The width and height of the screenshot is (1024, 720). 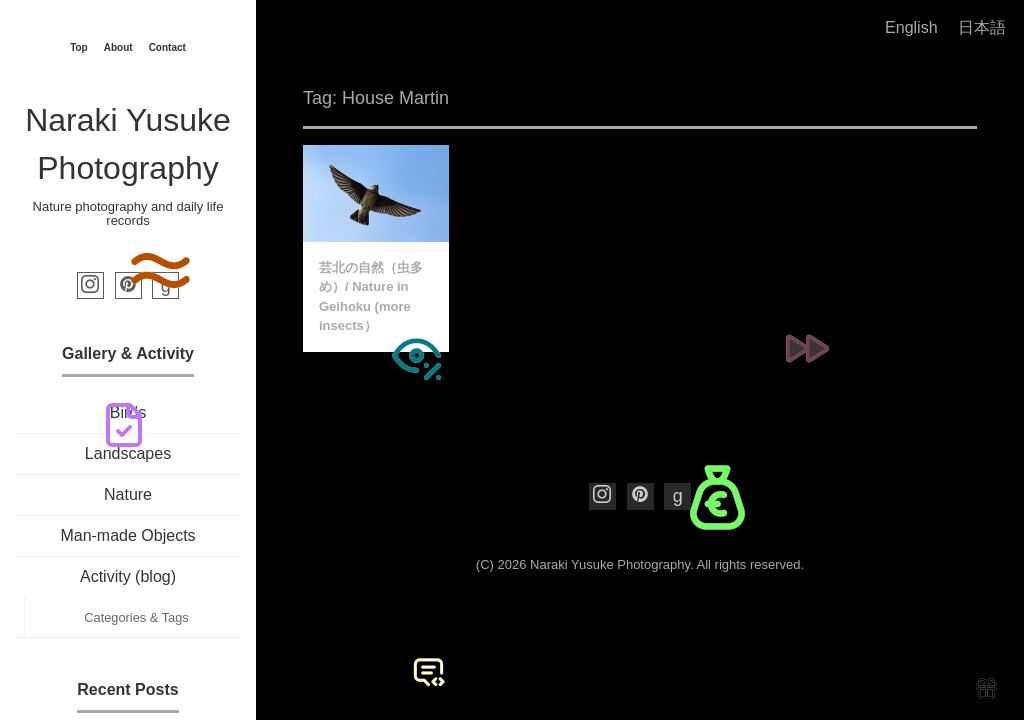 What do you see at coordinates (124, 425) in the screenshot?
I see `file successfully uploaded or verified` at bounding box center [124, 425].